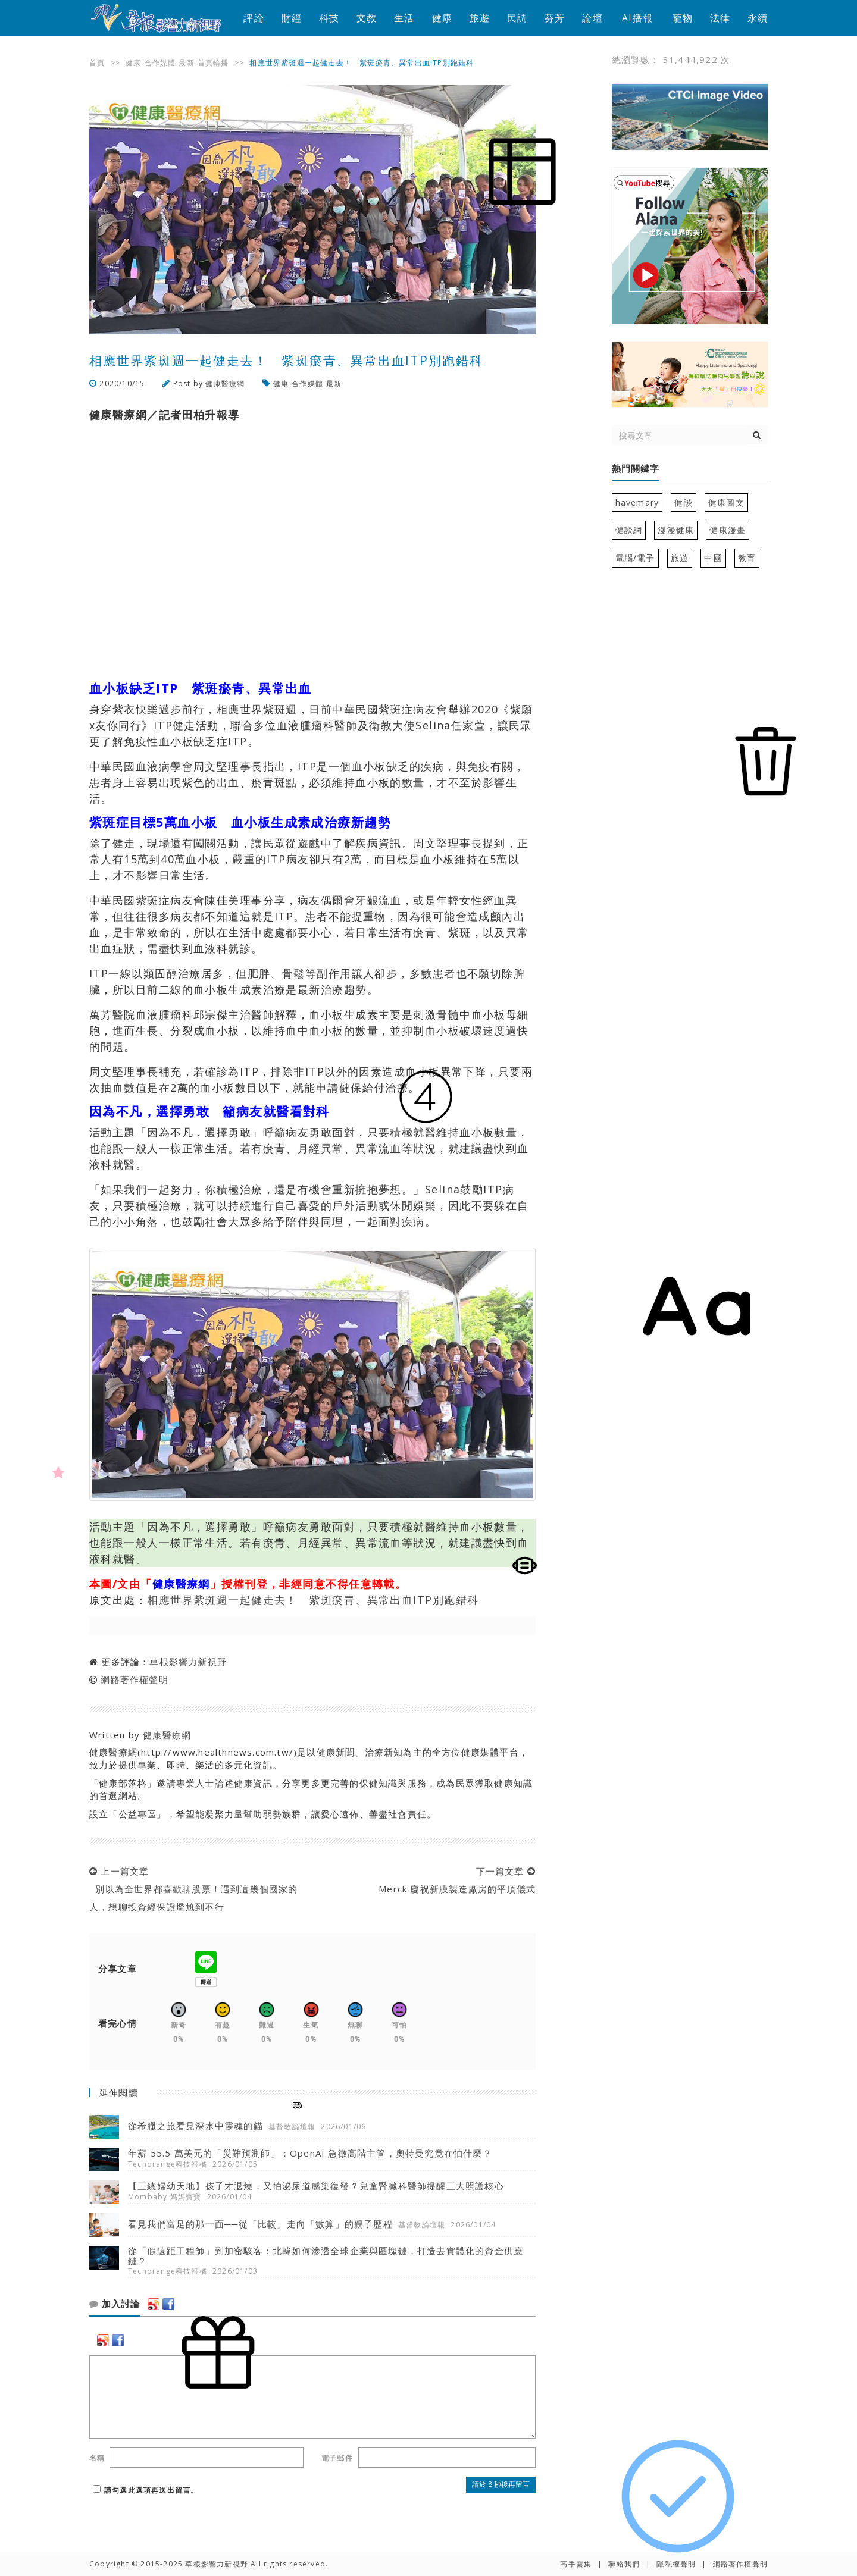 This screenshot has height=2576, width=857. I want to click on delete selected item, so click(765, 763).